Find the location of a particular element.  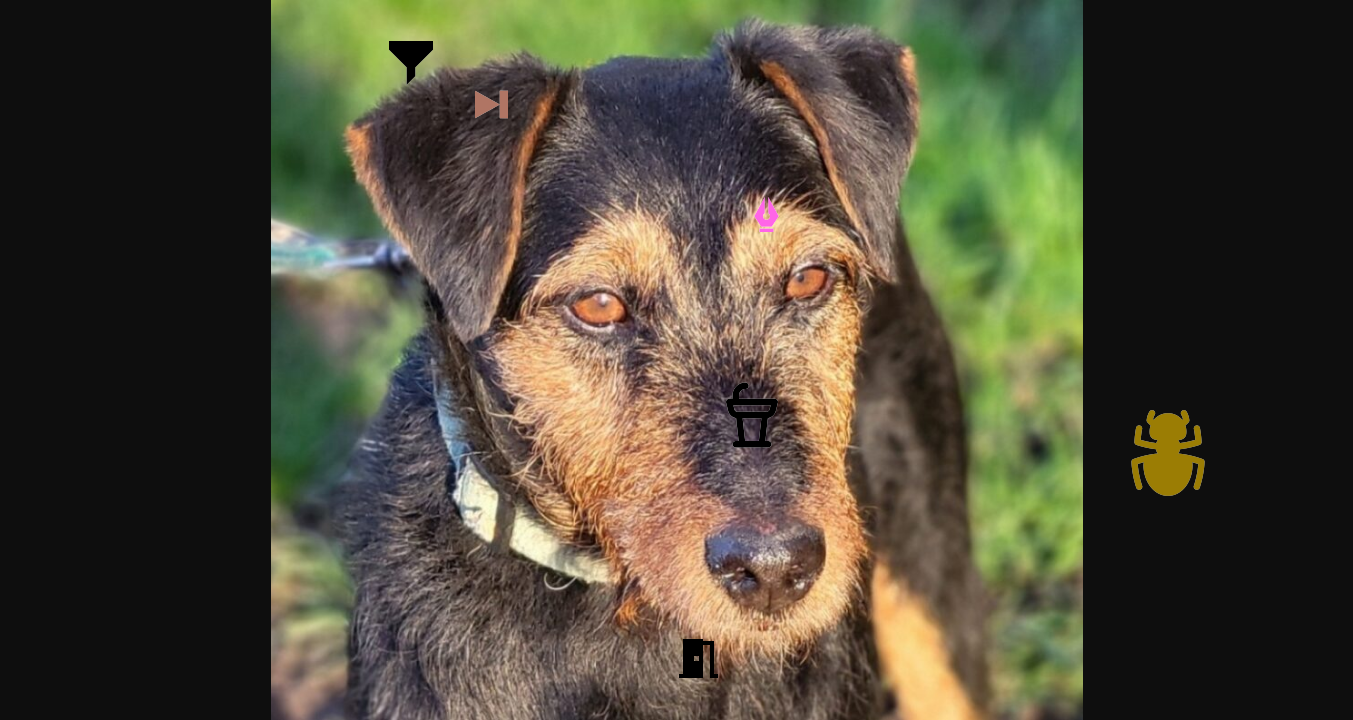

filter or sort content is located at coordinates (411, 63).